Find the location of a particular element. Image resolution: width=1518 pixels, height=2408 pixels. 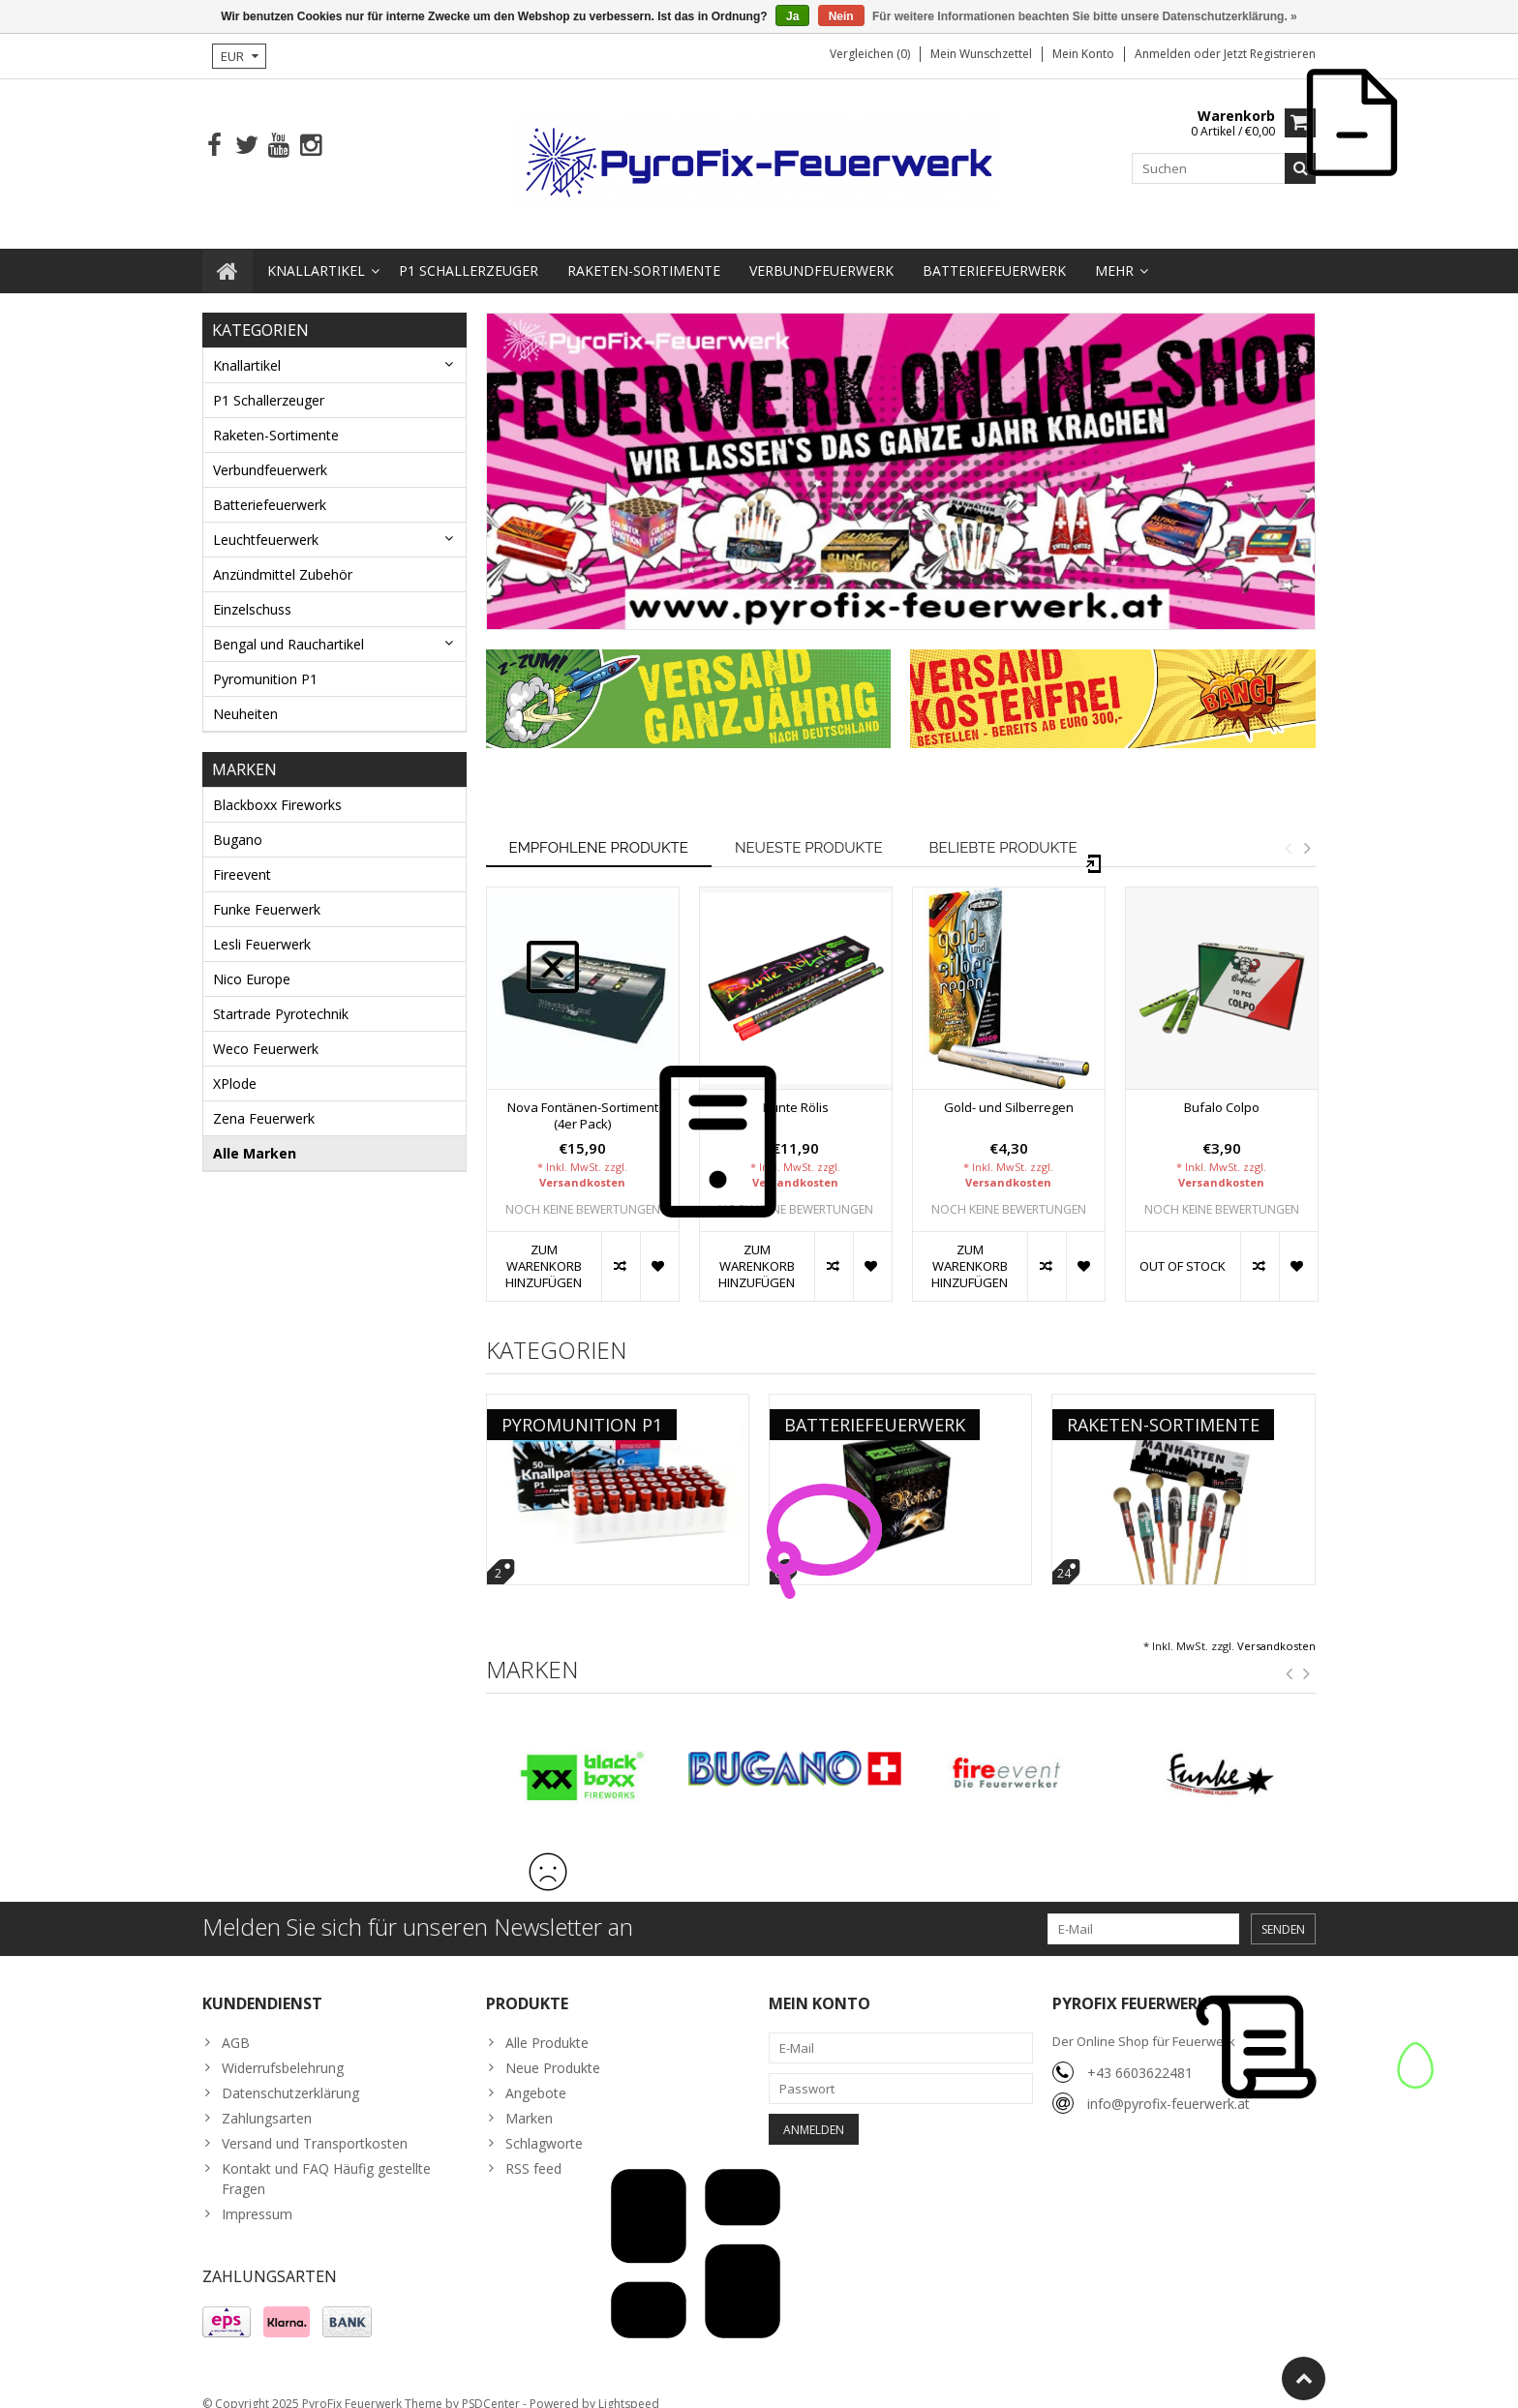

select an irregular or freeform area is located at coordinates (824, 1541).